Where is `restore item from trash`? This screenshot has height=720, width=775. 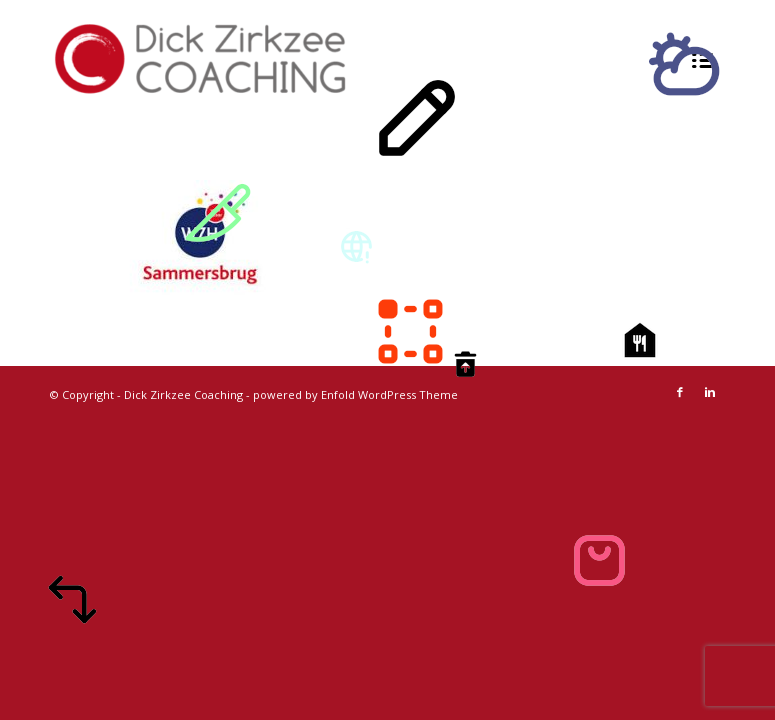 restore item from trash is located at coordinates (465, 364).